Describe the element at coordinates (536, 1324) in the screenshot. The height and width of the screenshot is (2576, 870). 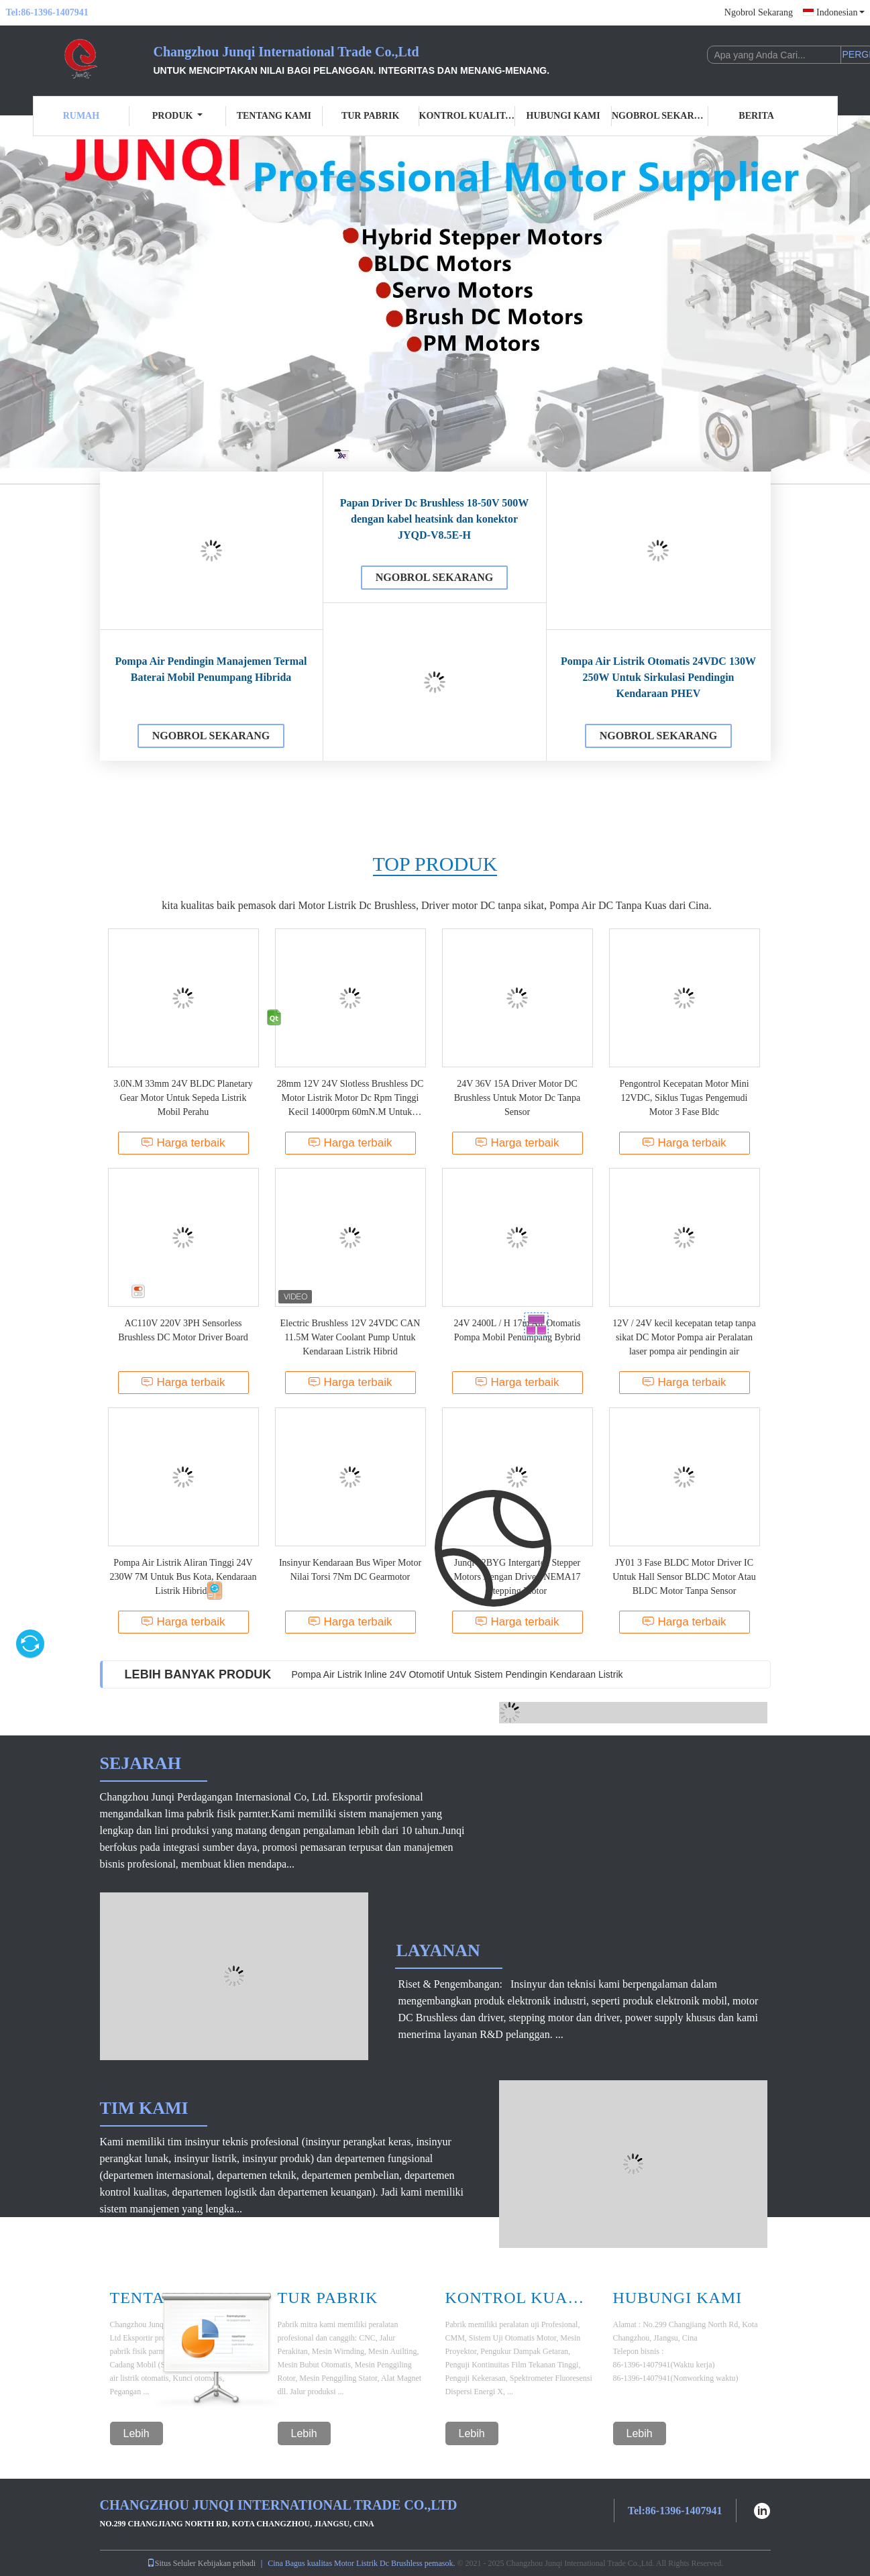
I see `select all items in the current view` at that location.